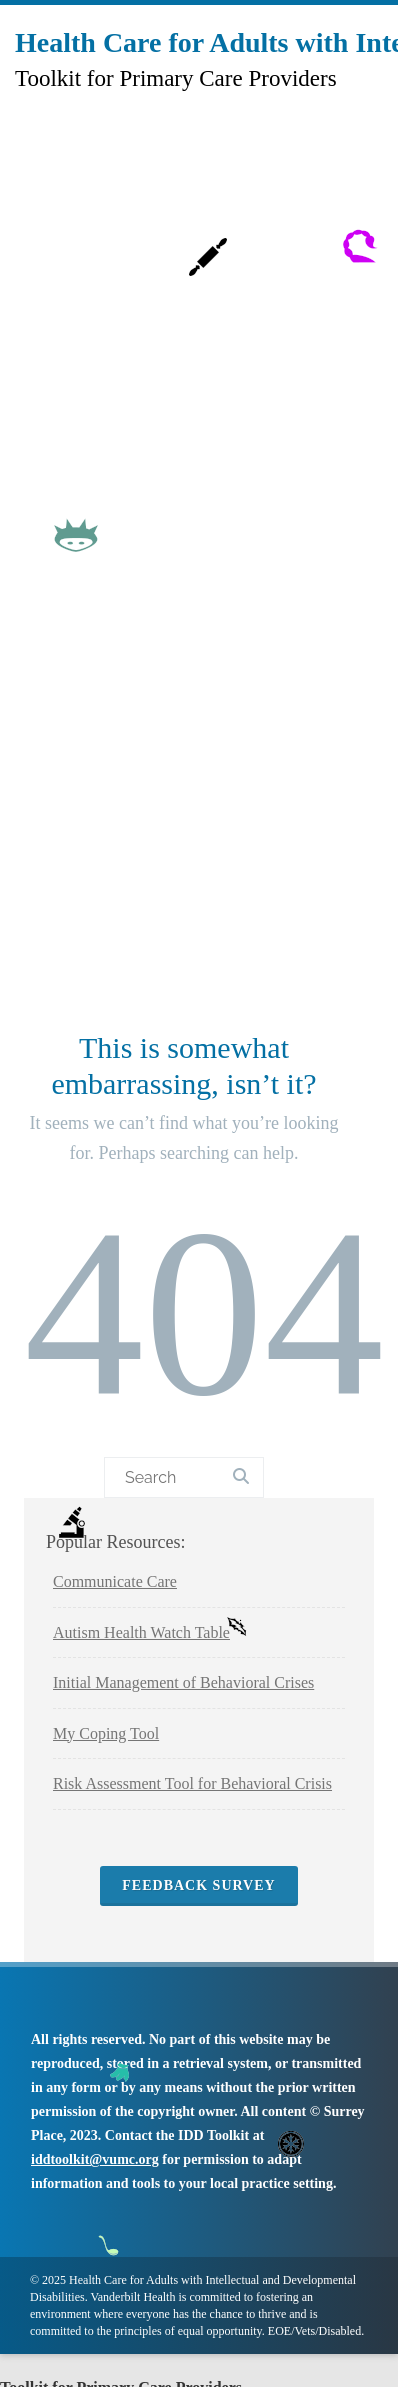 The height and width of the screenshot is (2387, 398). What do you see at coordinates (291, 2144) in the screenshot?
I see `activate ice or frost ability` at bounding box center [291, 2144].